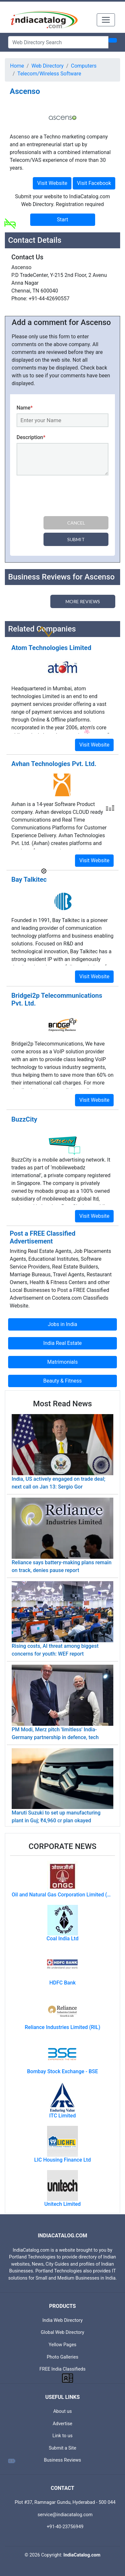 This screenshot has width=125, height=2576. Describe the element at coordinates (110, 808) in the screenshot. I see `adjust audio equalizer settings` at that location.